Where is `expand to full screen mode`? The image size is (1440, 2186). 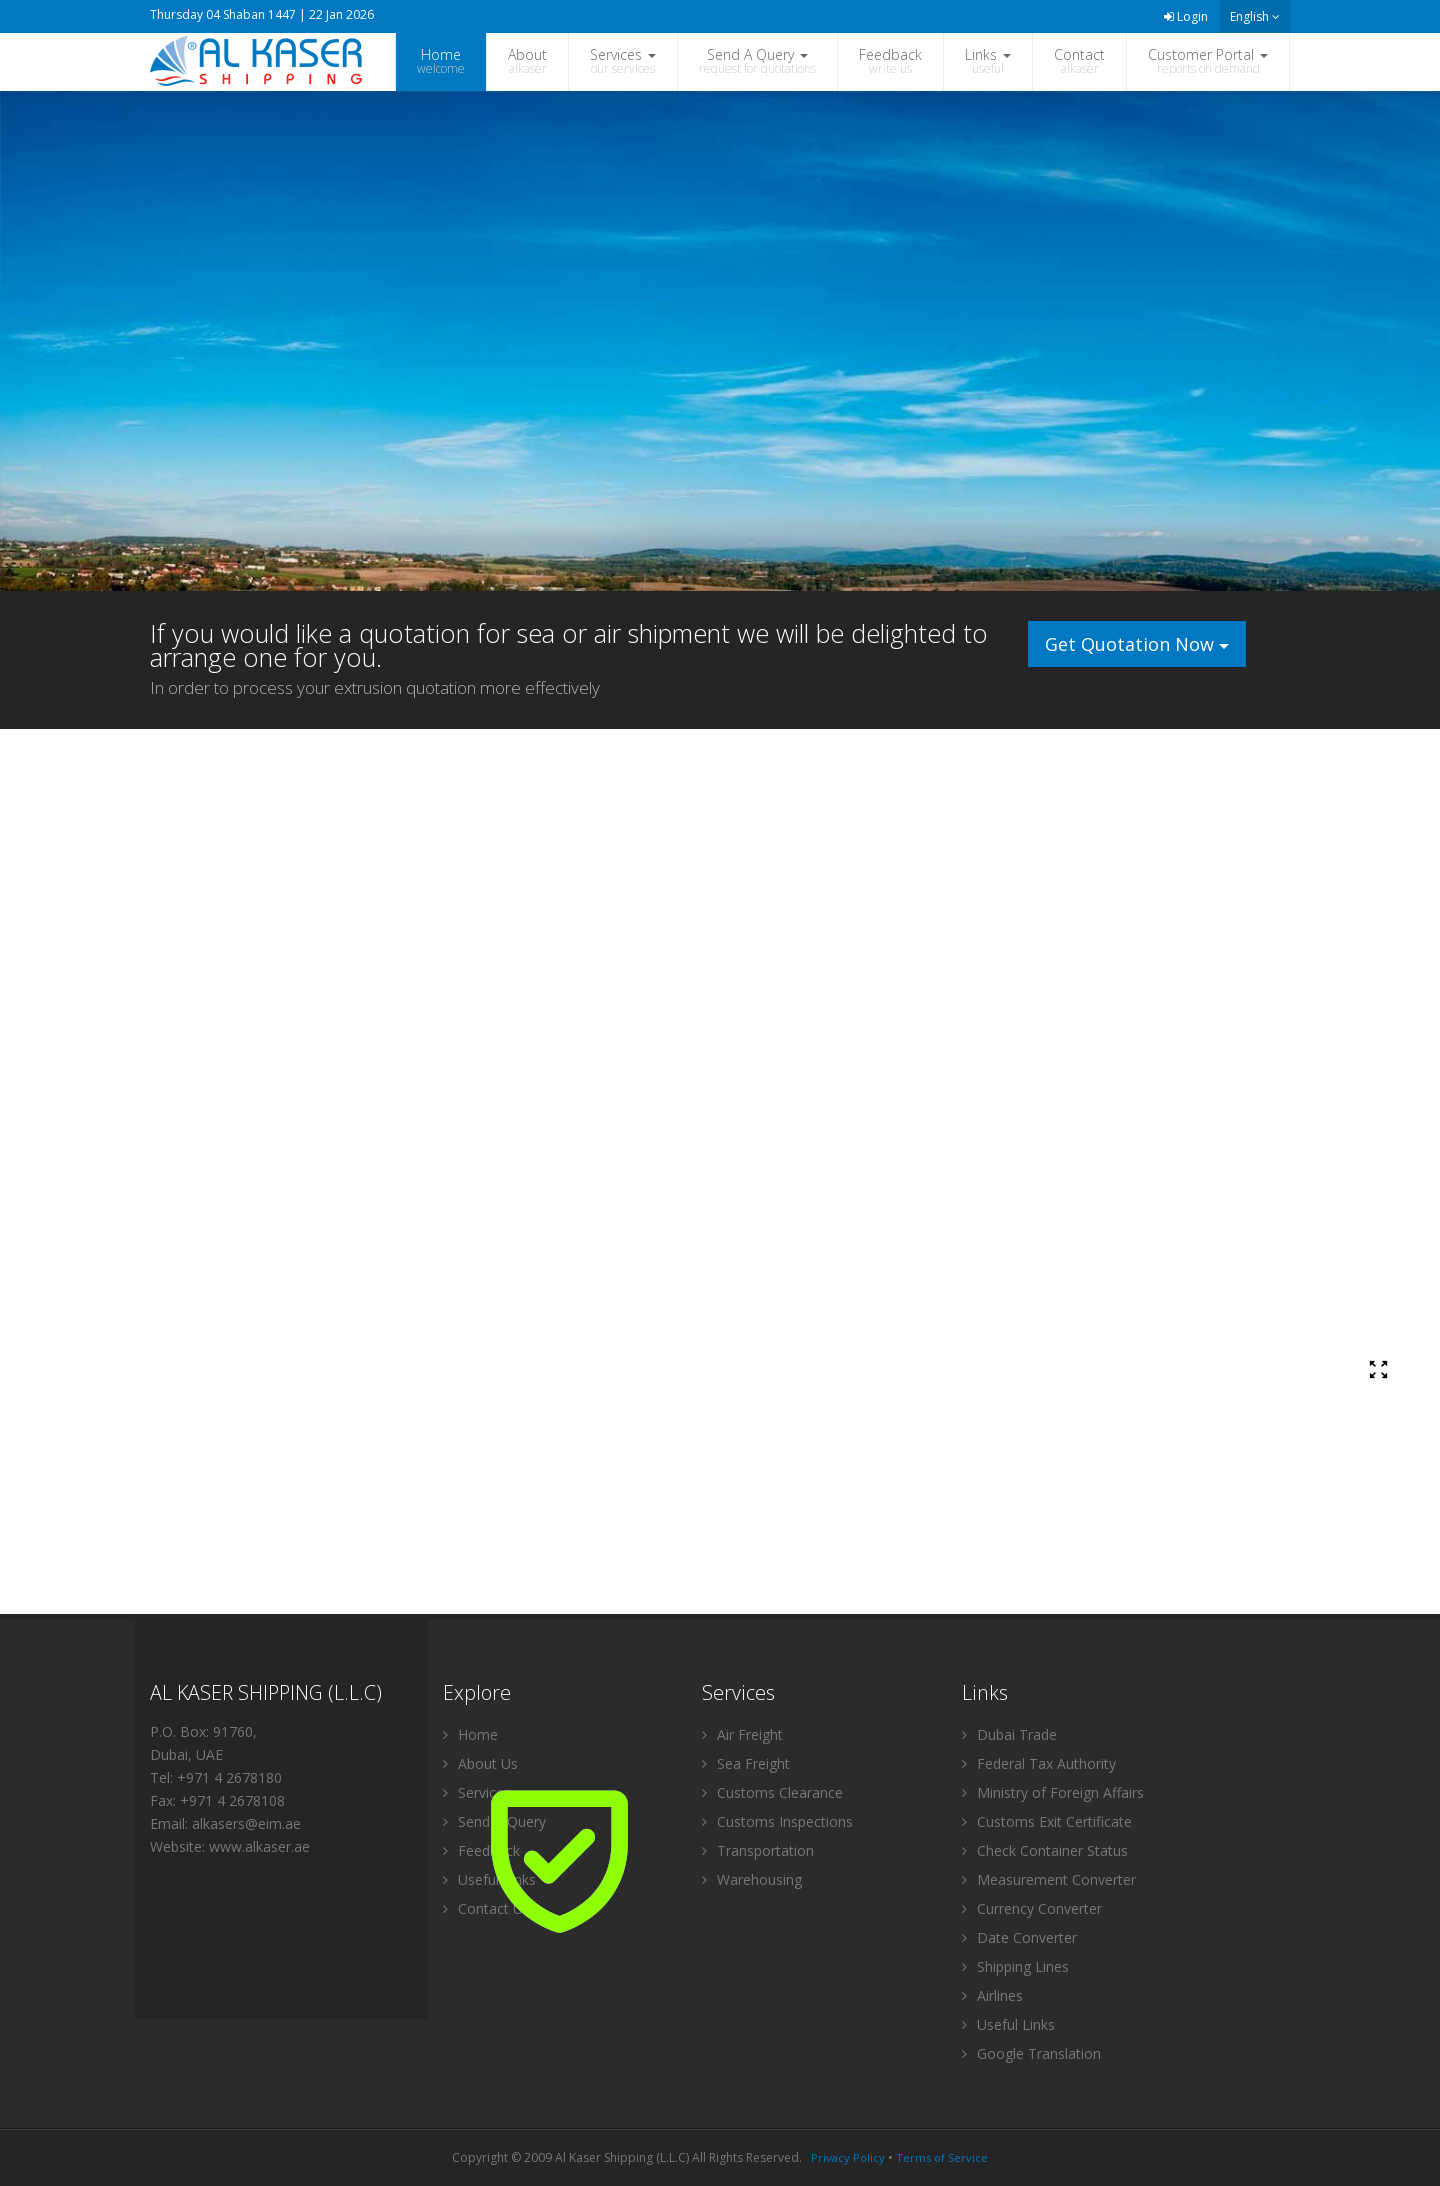 expand to full screen mode is located at coordinates (1378, 1369).